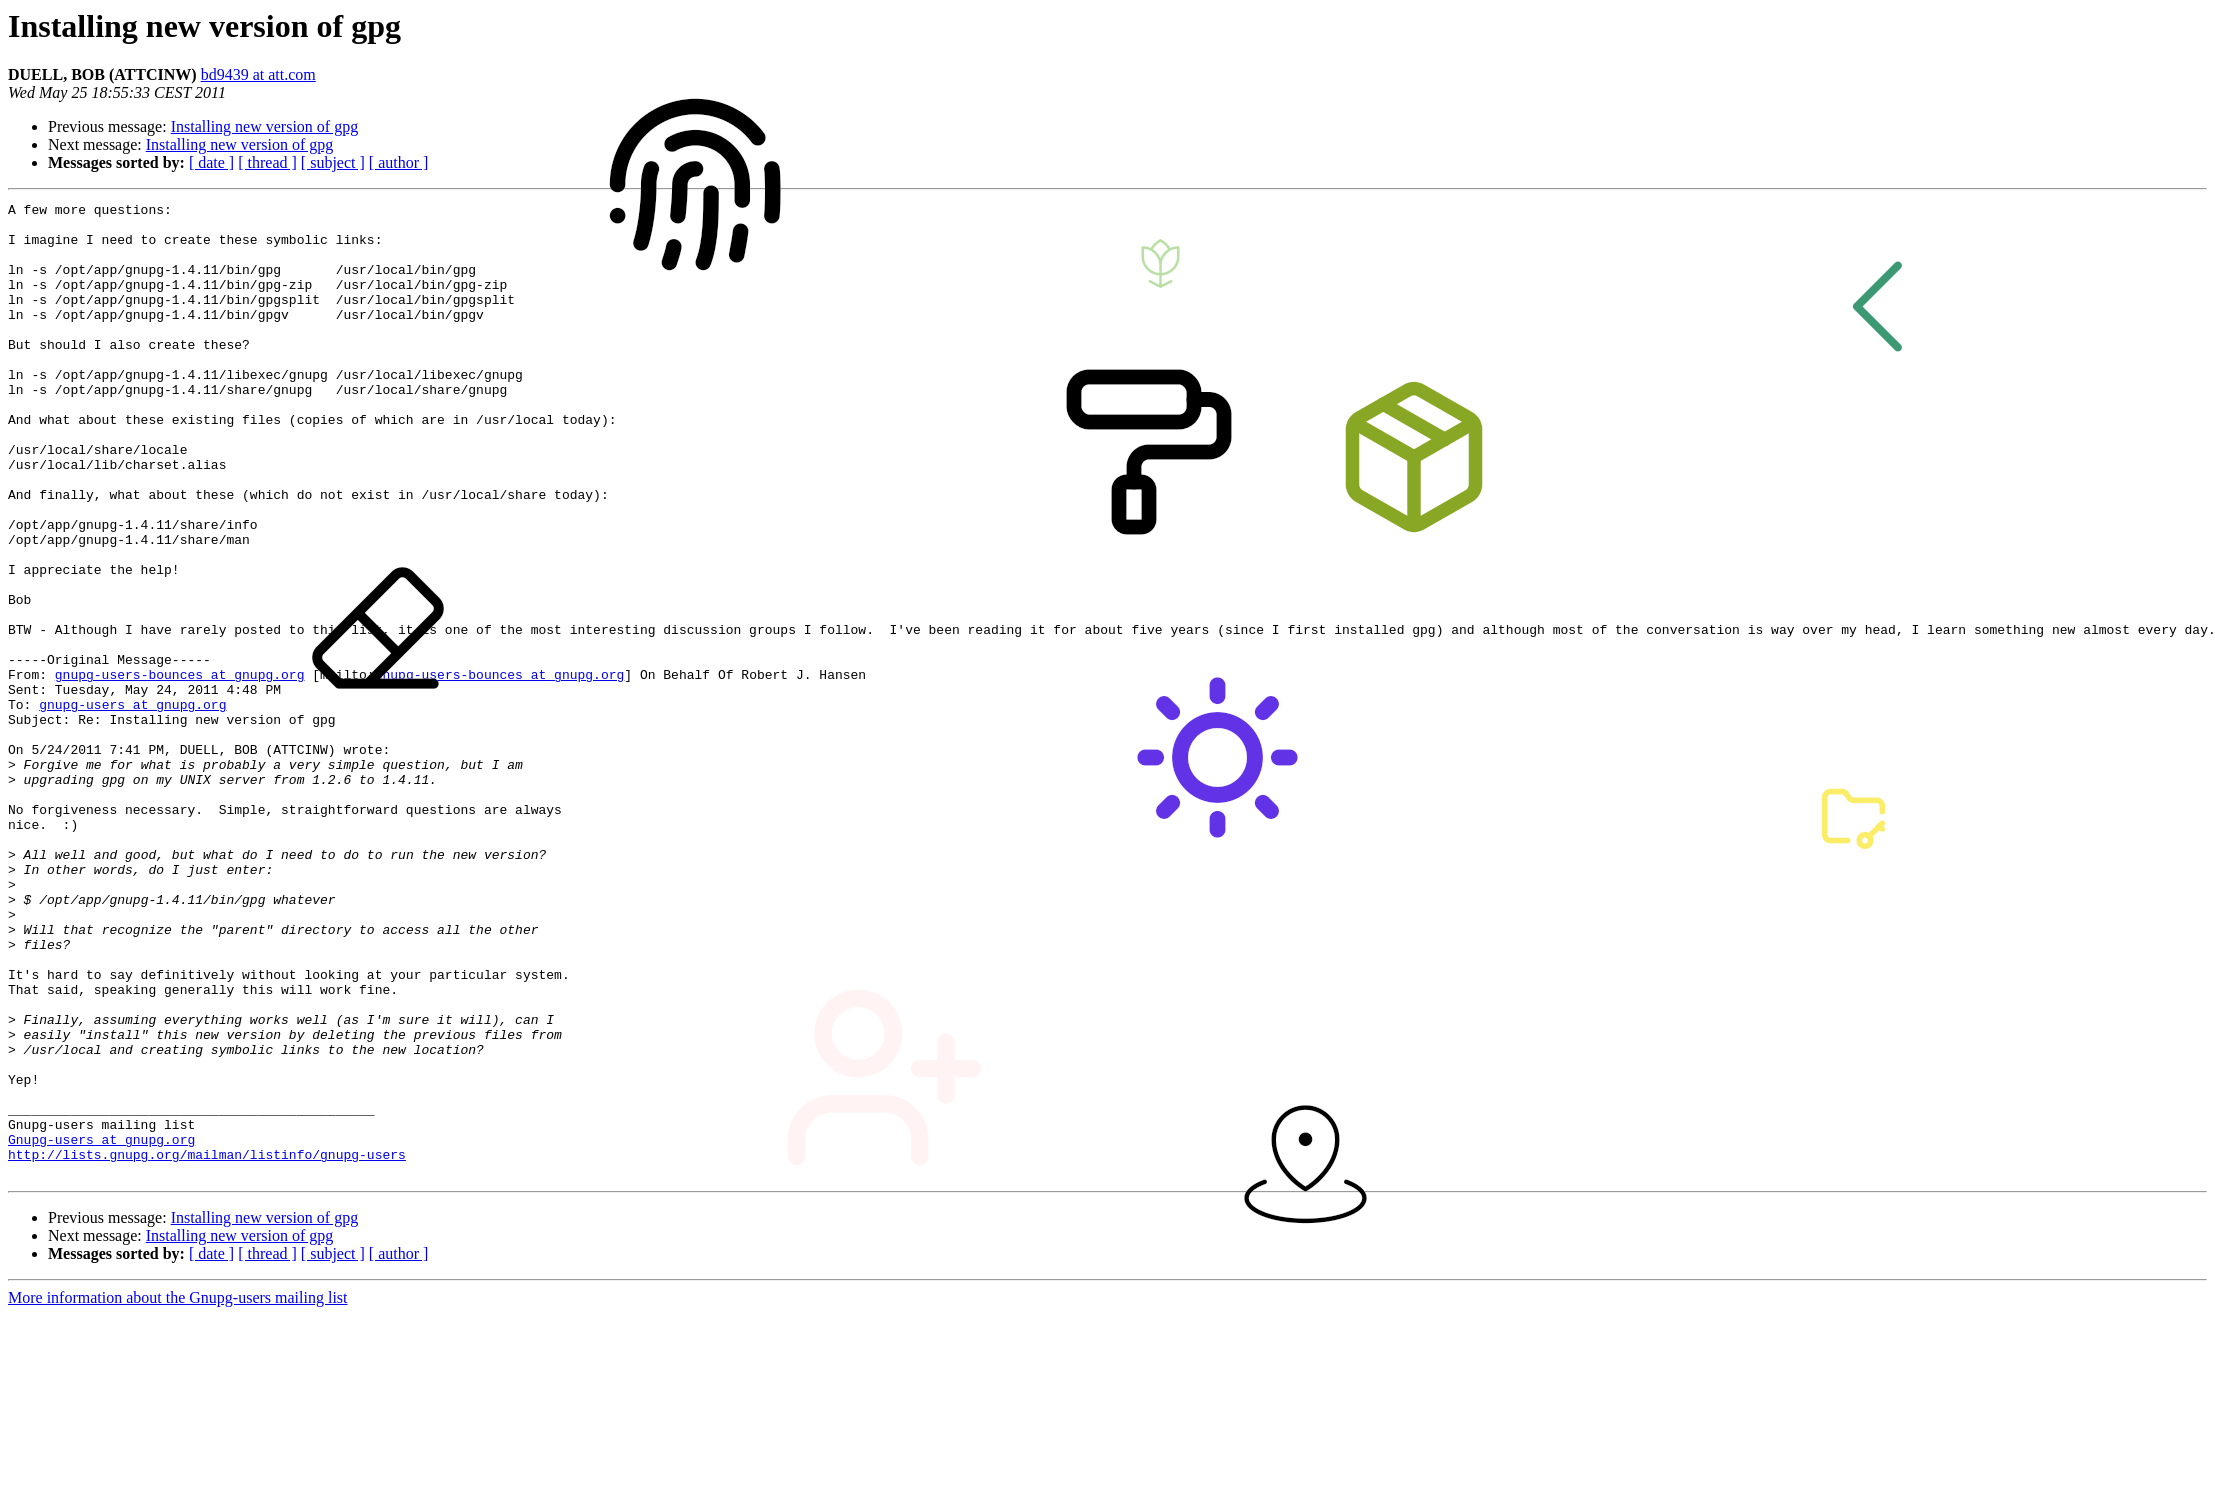 The width and height of the screenshot is (2215, 1510). What do you see at coordinates (1414, 457) in the screenshot?
I see `view package or shipment details` at bounding box center [1414, 457].